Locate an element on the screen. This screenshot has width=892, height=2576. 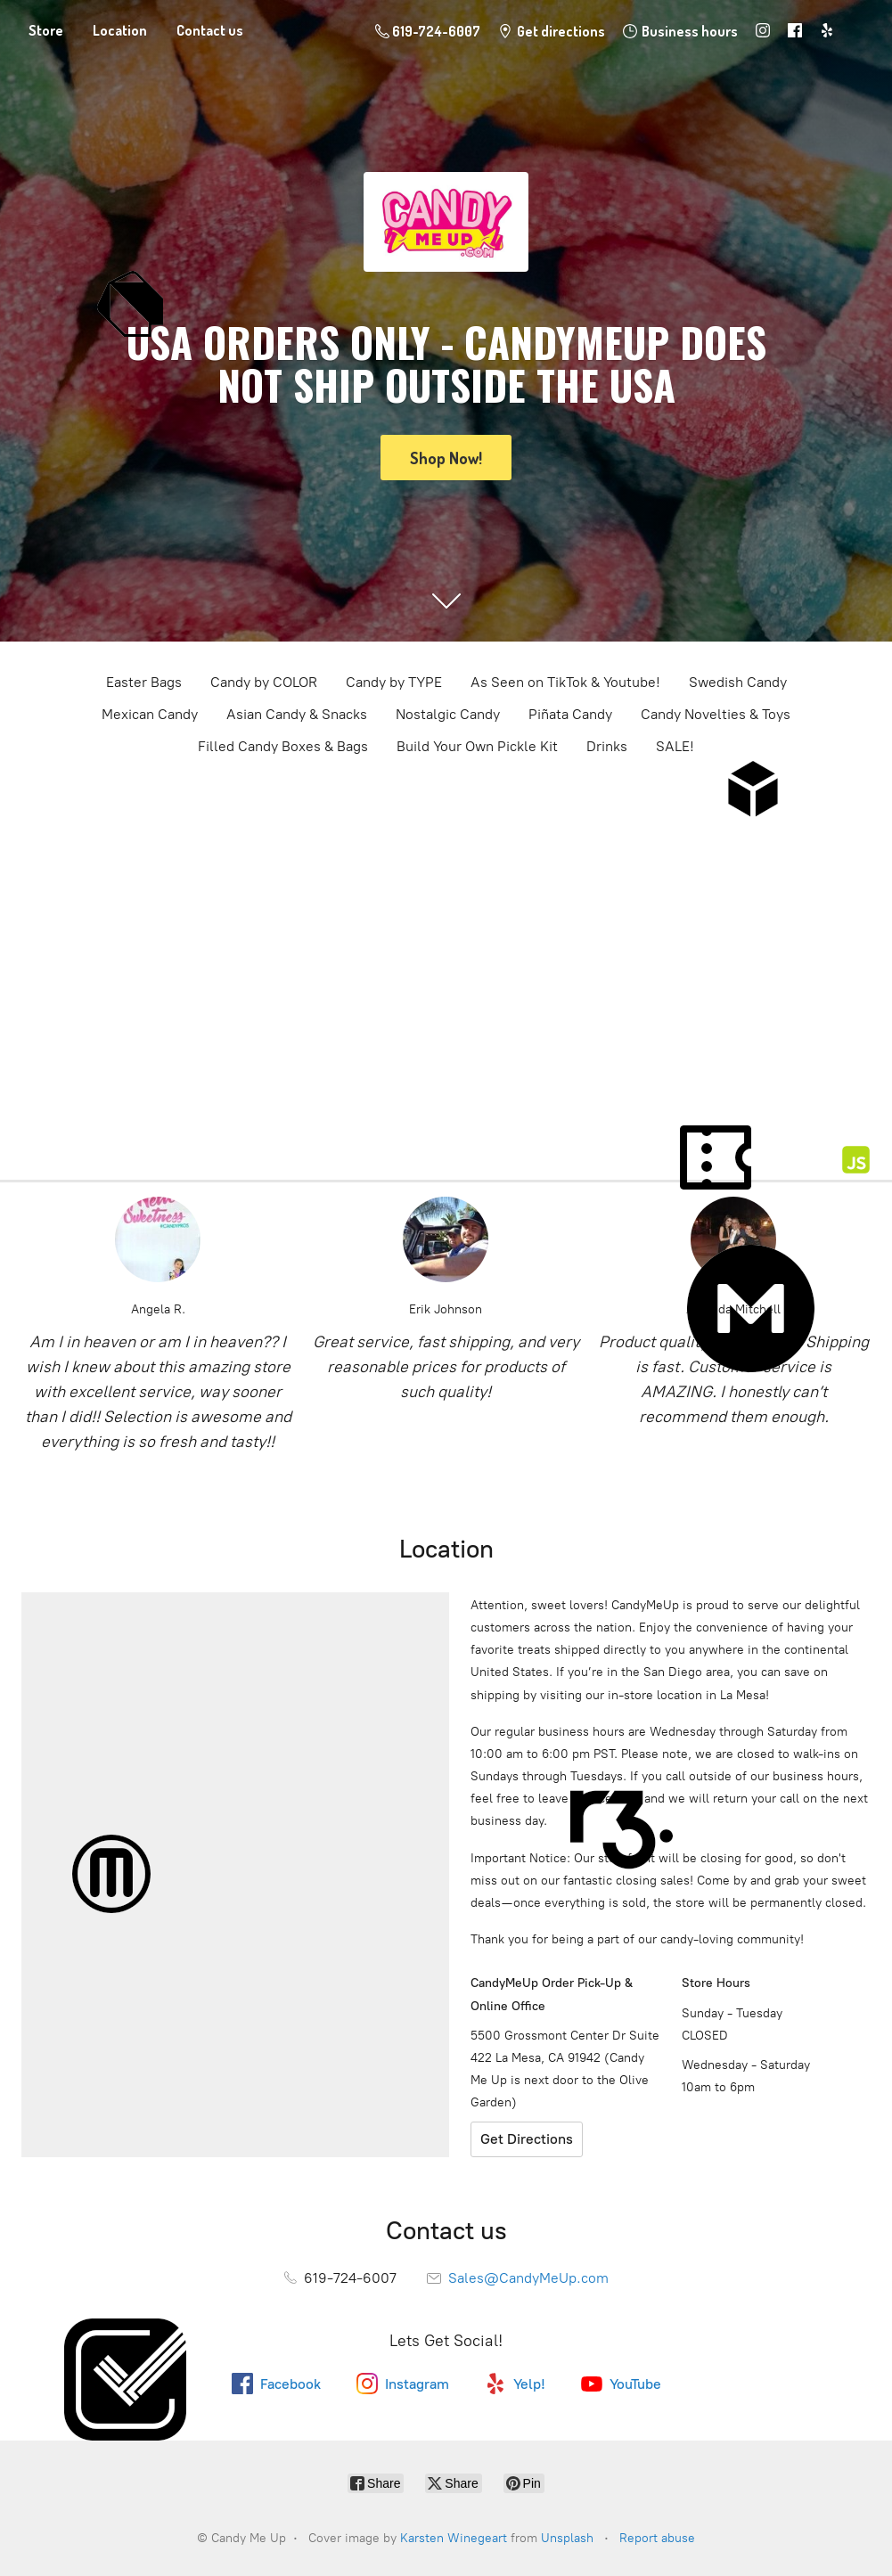
makerbot logo is located at coordinates (111, 1874).